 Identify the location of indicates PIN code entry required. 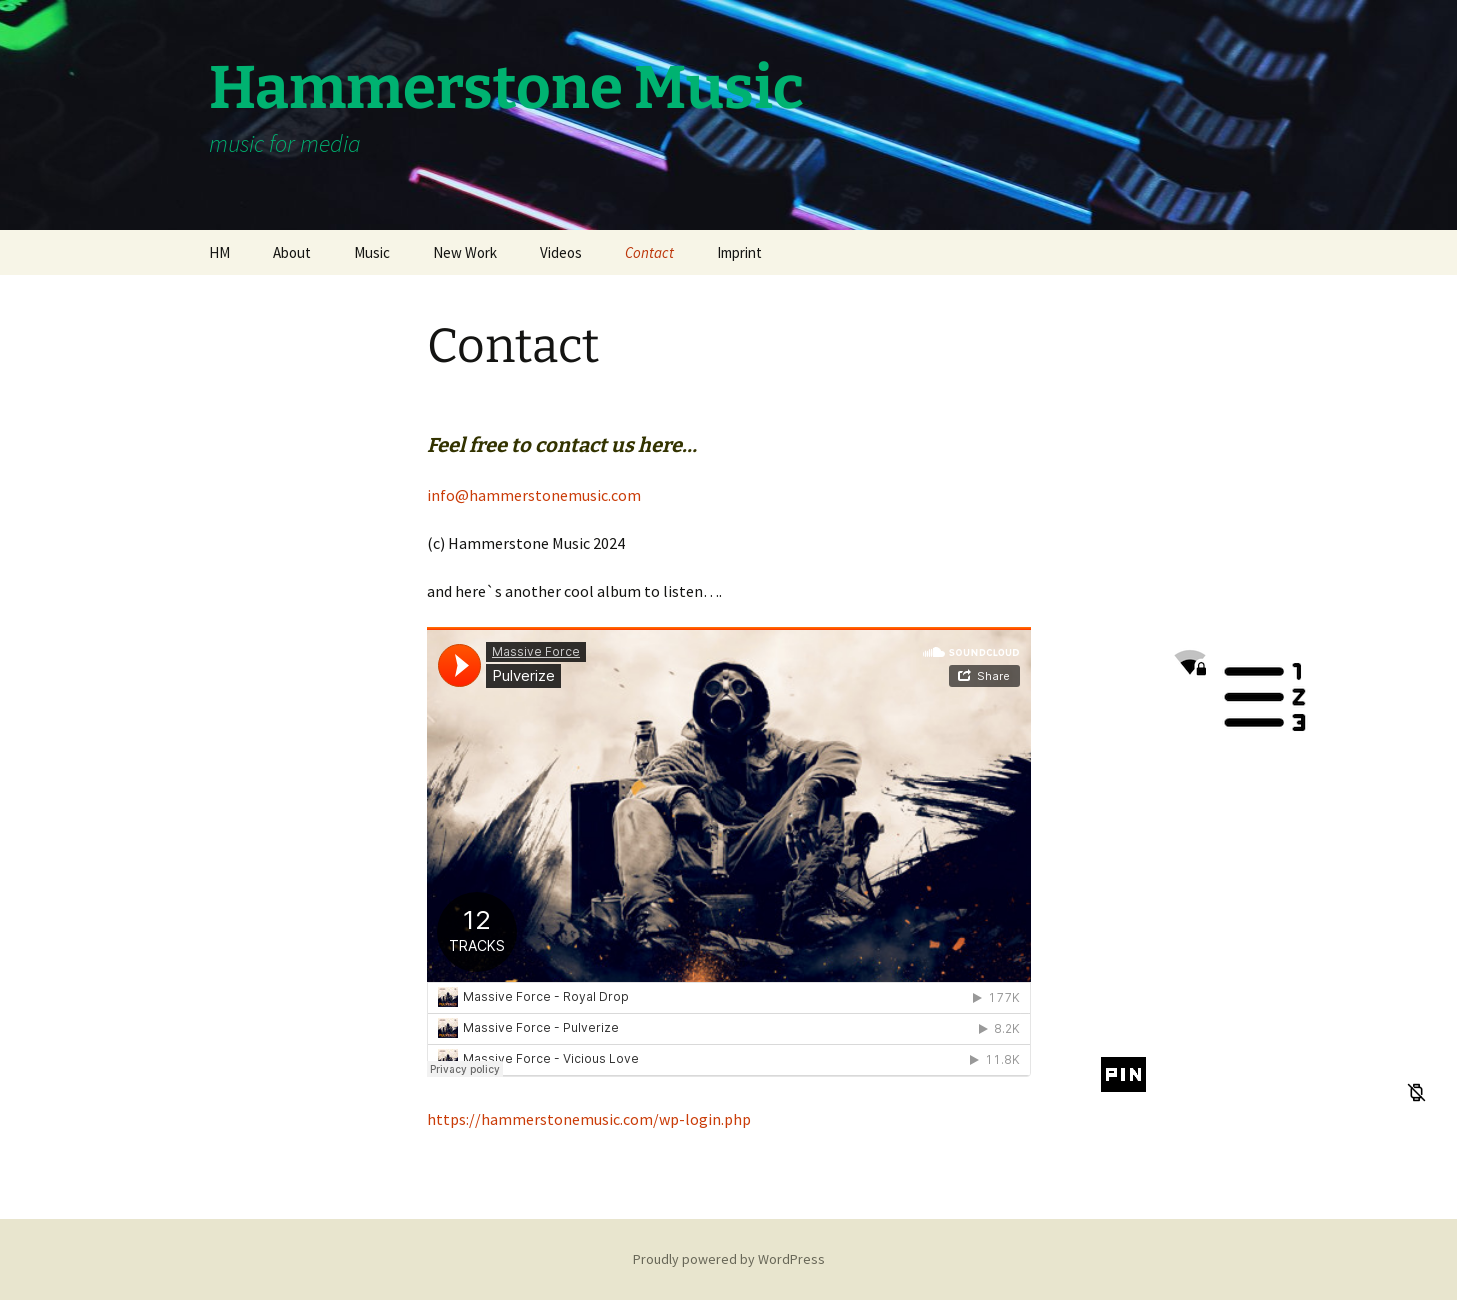
(1123, 1074).